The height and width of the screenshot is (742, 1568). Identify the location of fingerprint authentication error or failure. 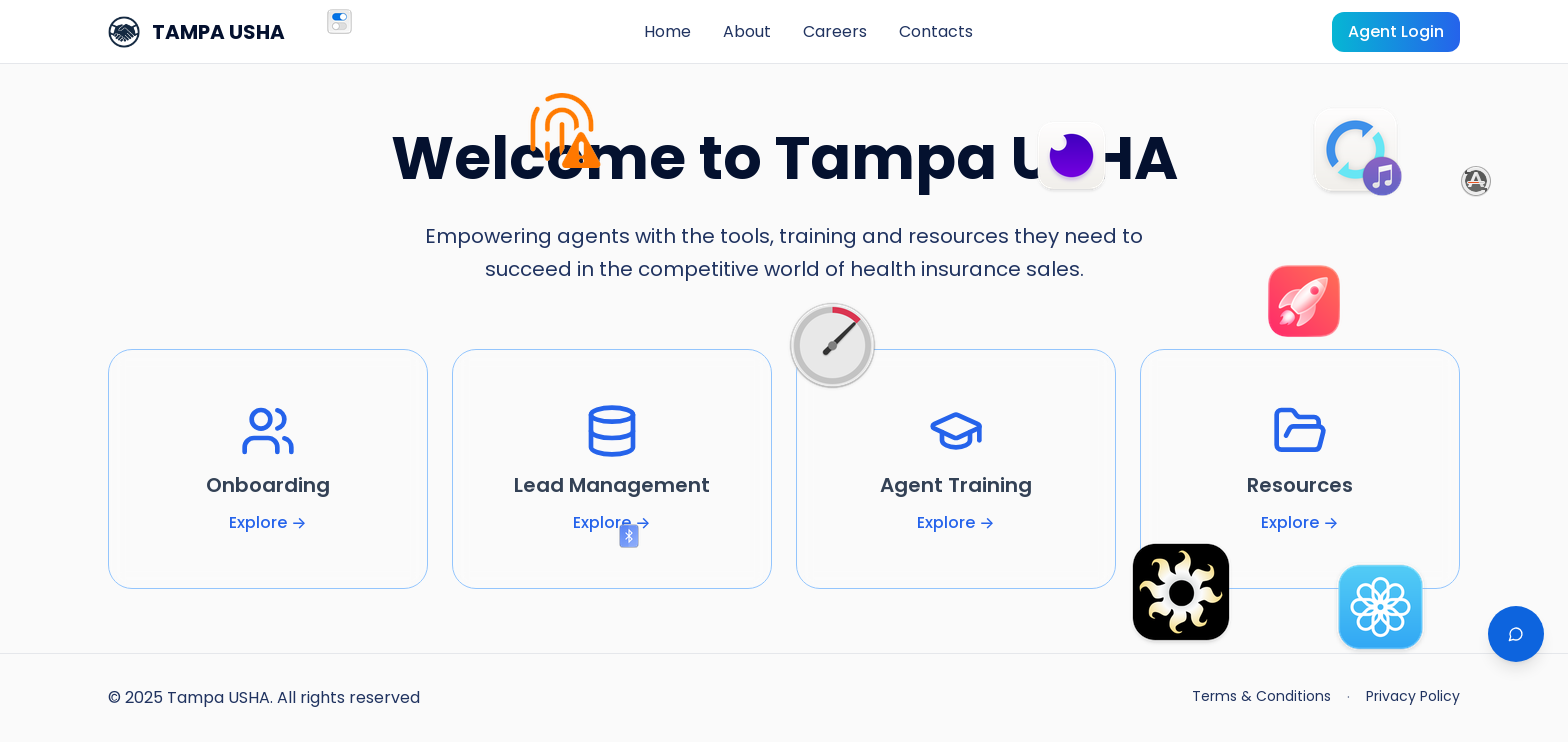
(565, 130).